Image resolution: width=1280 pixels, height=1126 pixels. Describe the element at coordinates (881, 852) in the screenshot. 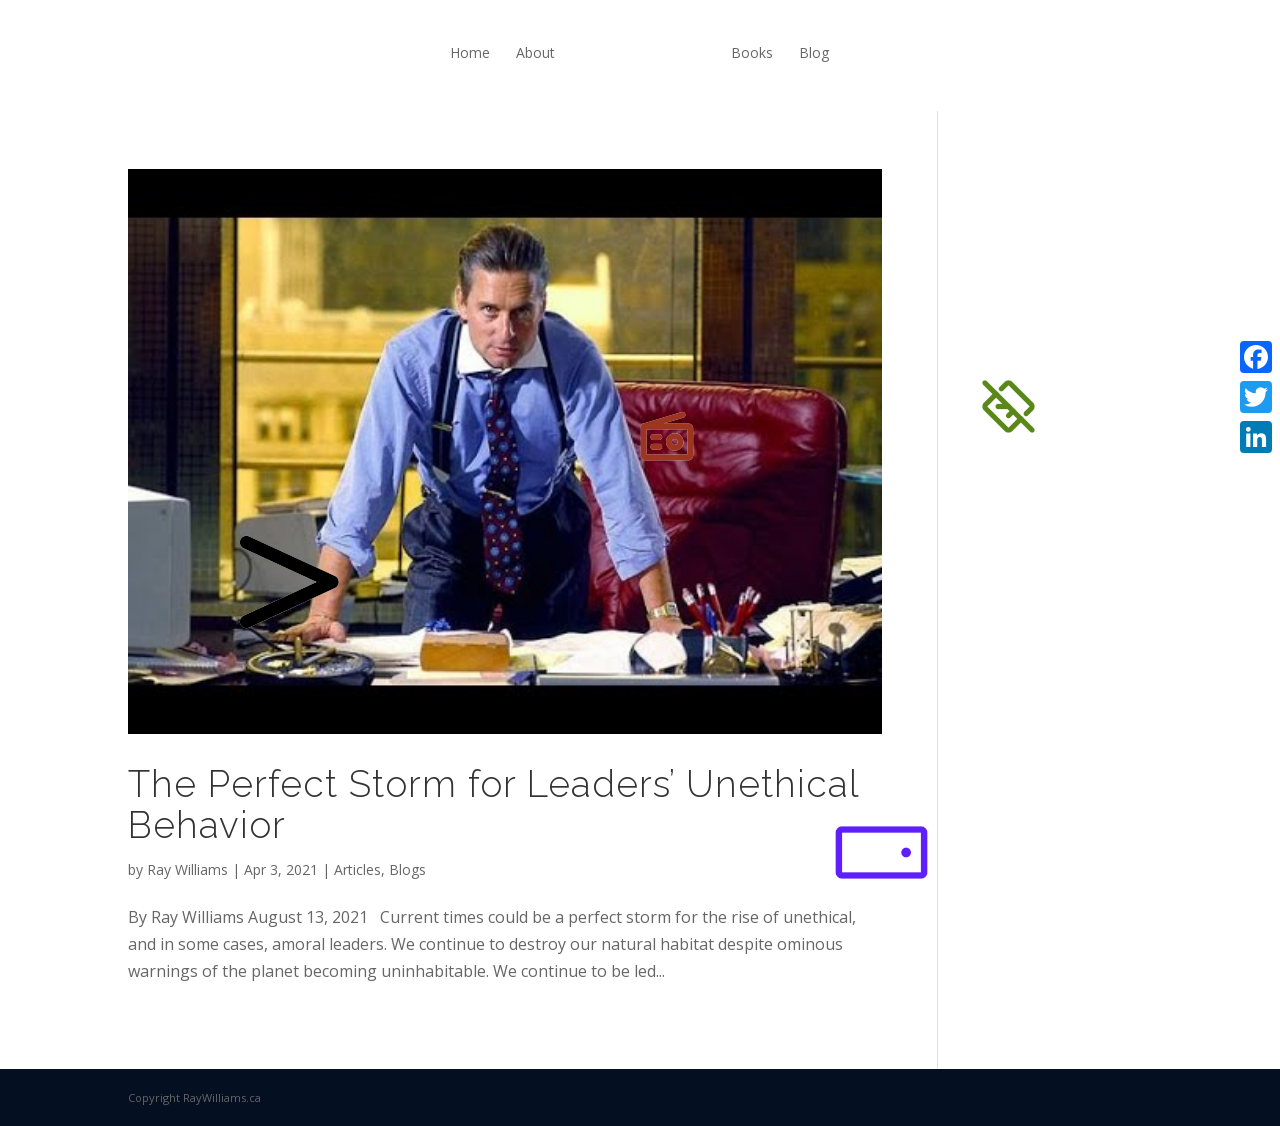

I see `access storage or drive settings` at that location.